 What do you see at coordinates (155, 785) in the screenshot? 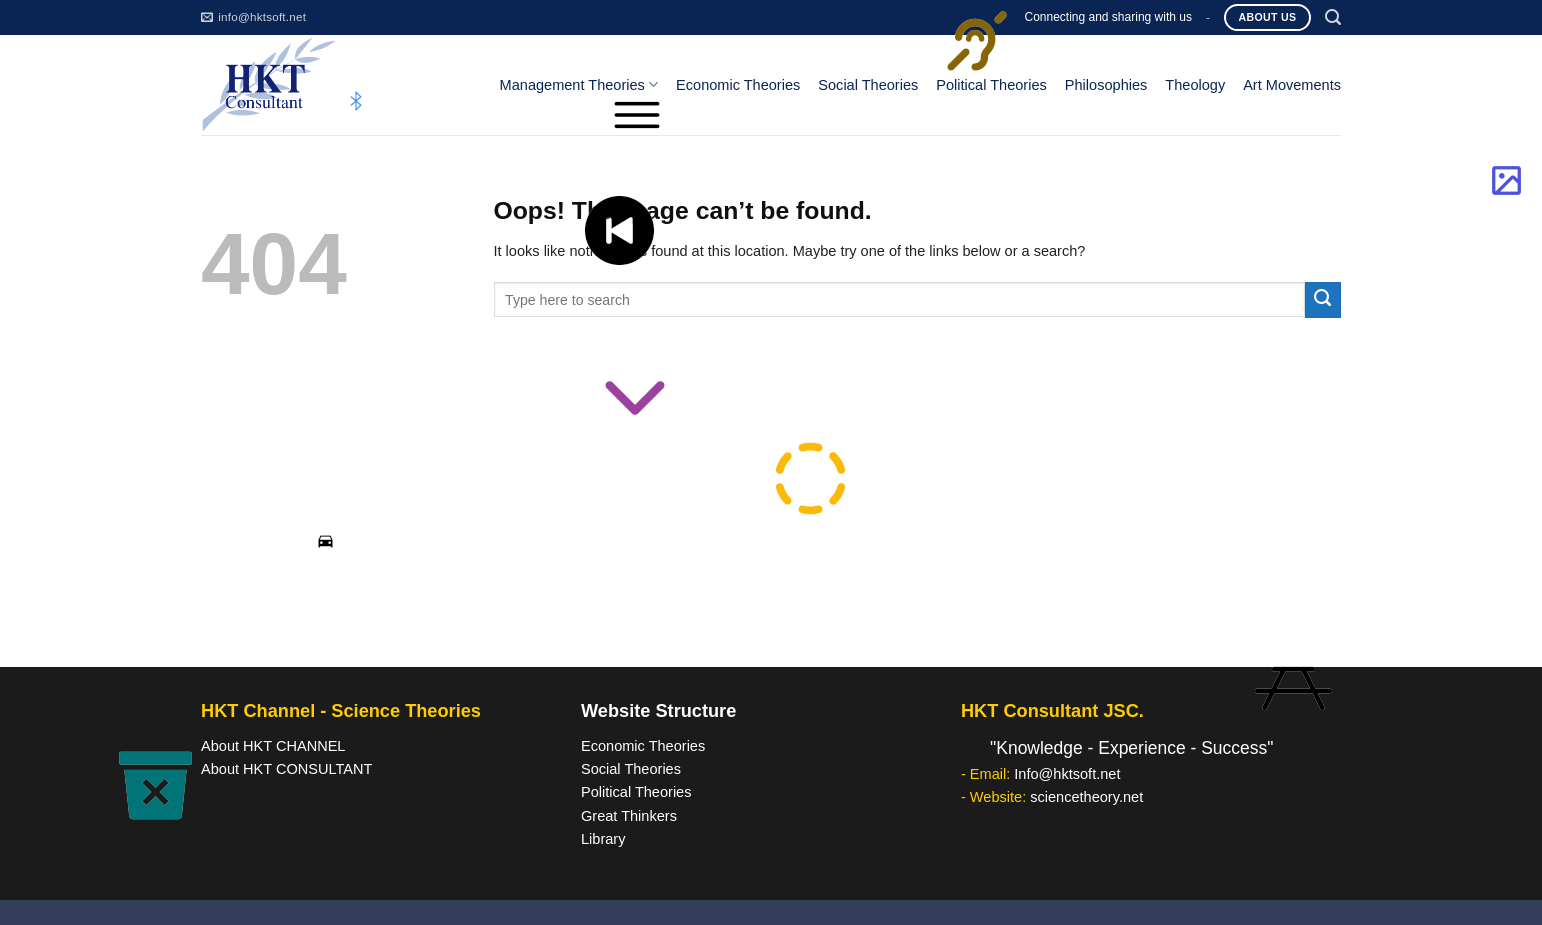
I see `delete selected item` at bounding box center [155, 785].